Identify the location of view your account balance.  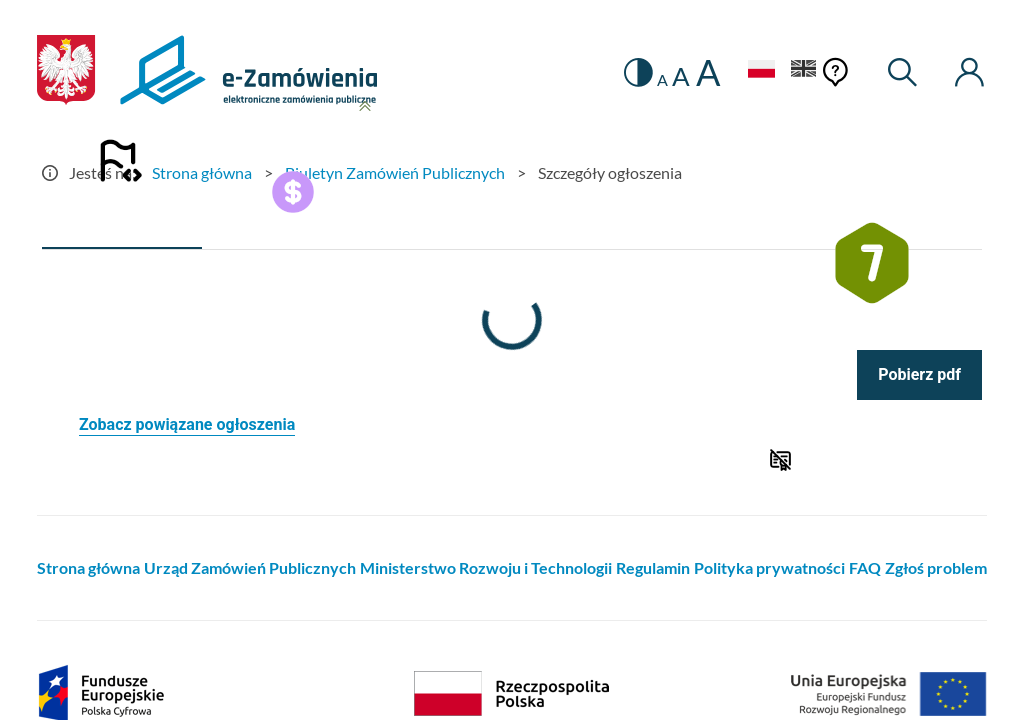
(293, 192).